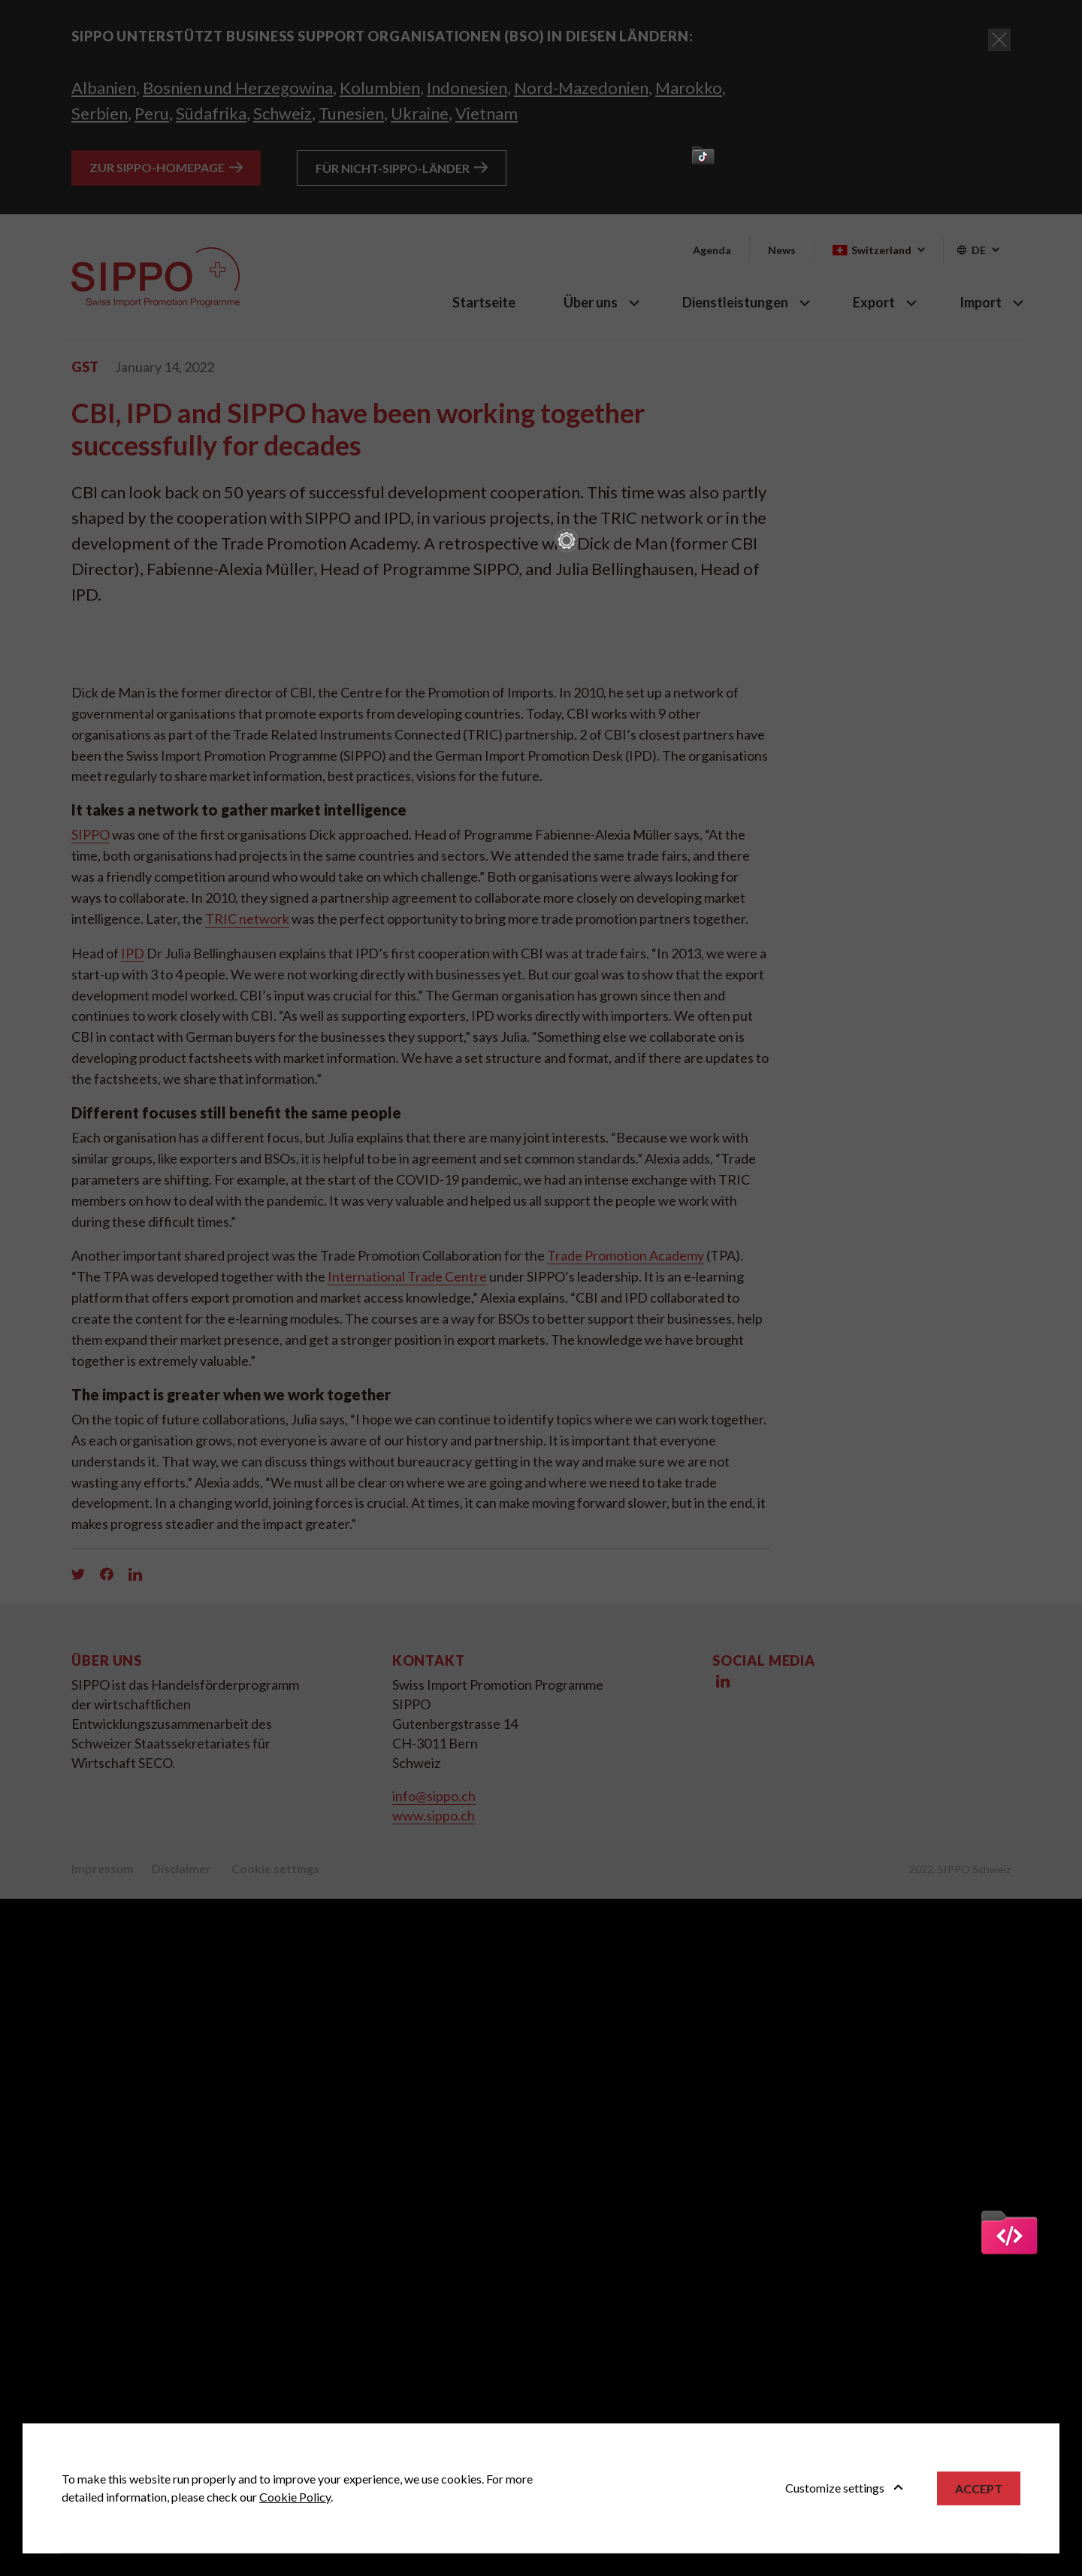 Image resolution: width=1082 pixels, height=2576 pixels. Describe the element at coordinates (703, 156) in the screenshot. I see `open folder containing TikTok downloads` at that location.